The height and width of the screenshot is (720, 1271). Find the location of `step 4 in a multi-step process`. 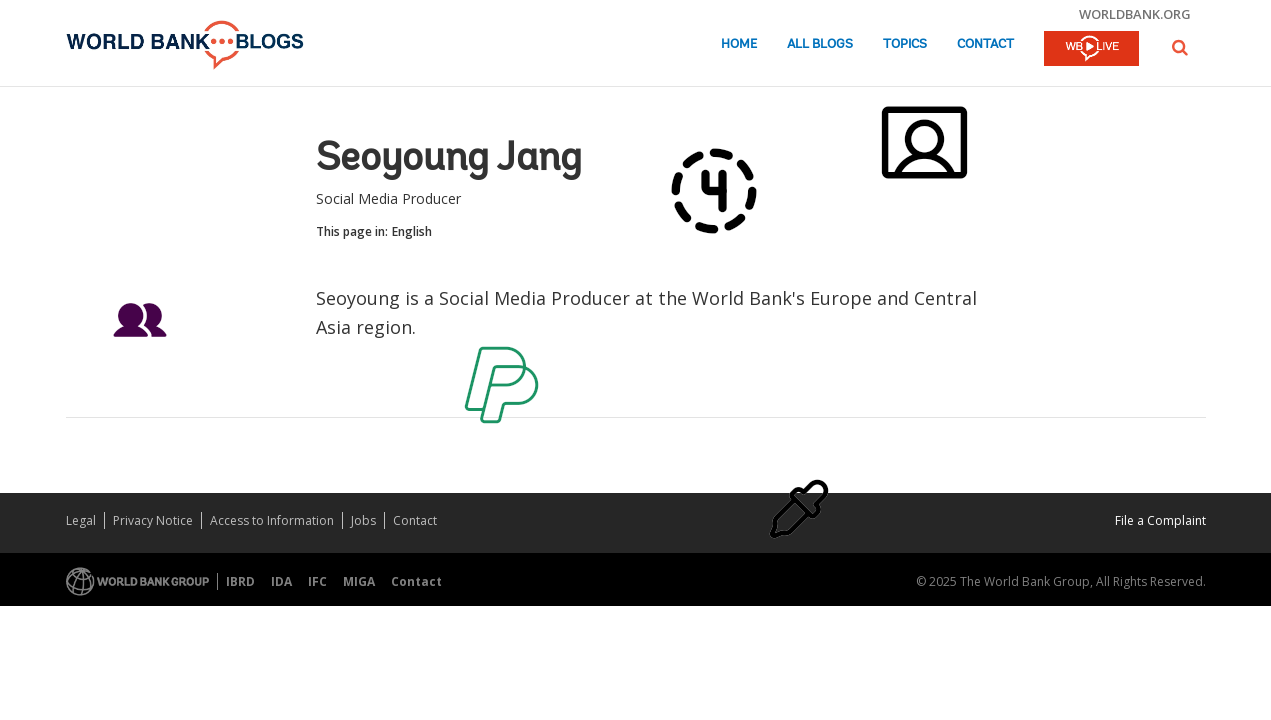

step 4 in a multi-step process is located at coordinates (714, 191).